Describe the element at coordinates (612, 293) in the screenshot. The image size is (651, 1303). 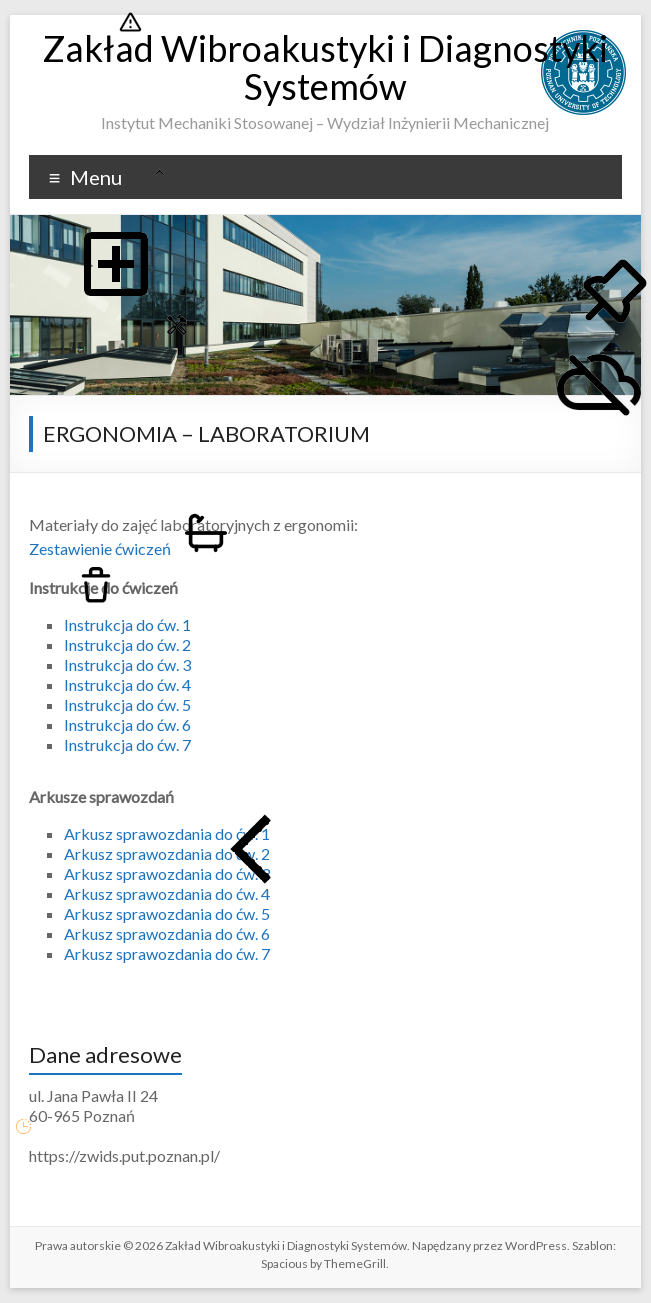
I see `pin an item to keep it visible` at that location.